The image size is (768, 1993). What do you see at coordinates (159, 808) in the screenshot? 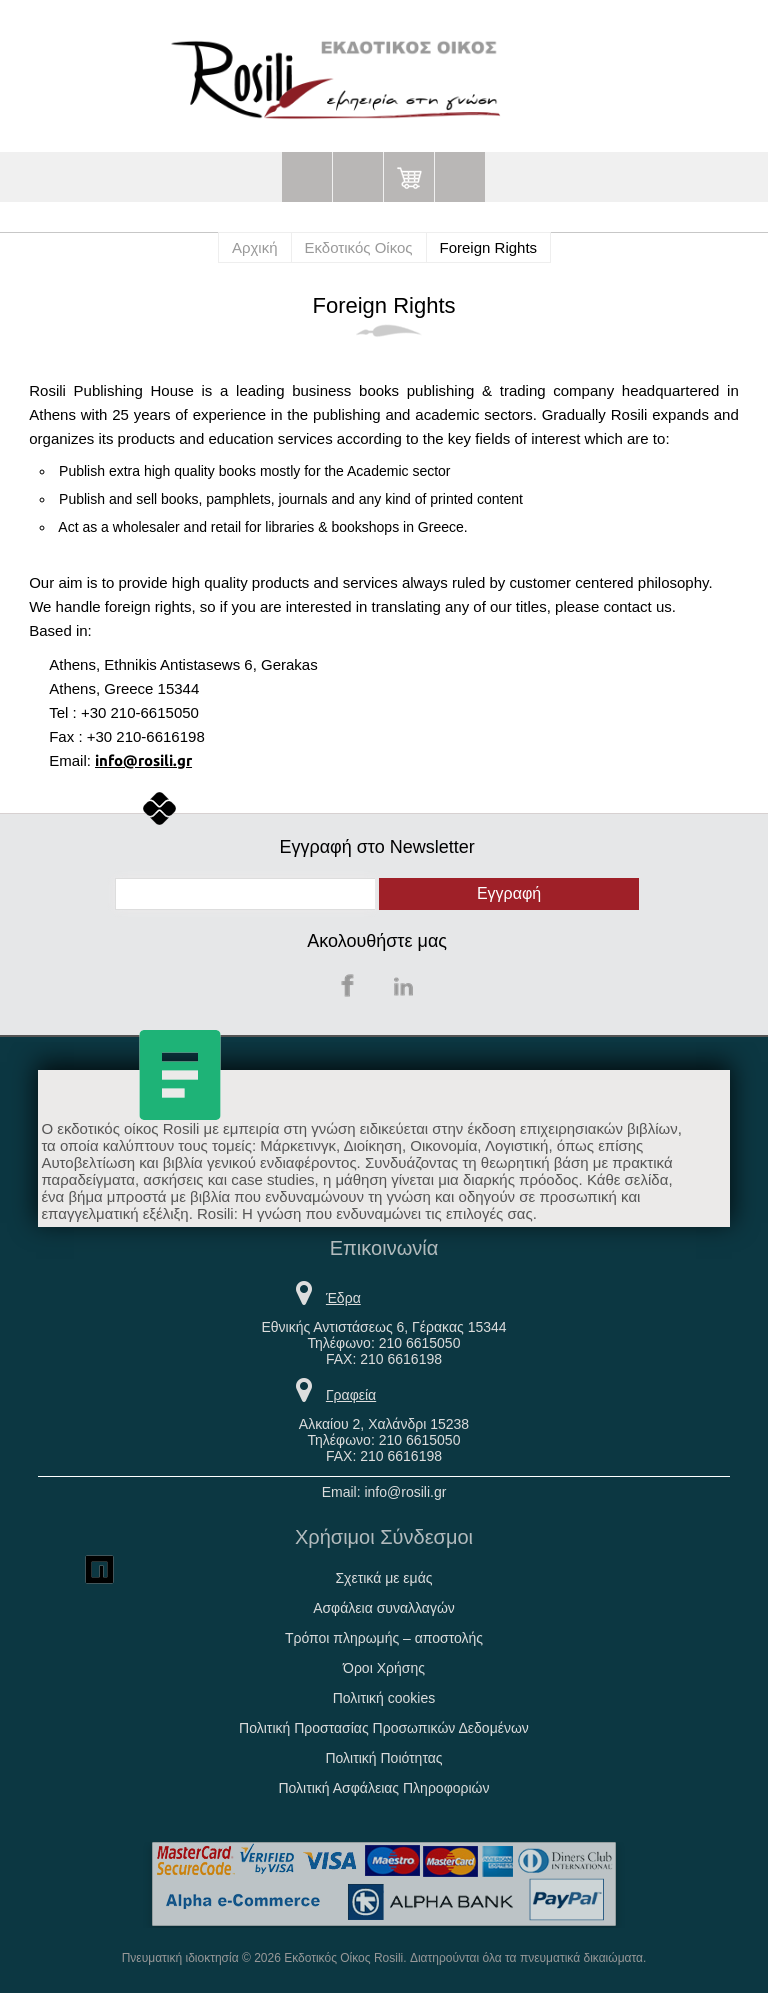
I see `pay with pix instant payment` at bounding box center [159, 808].